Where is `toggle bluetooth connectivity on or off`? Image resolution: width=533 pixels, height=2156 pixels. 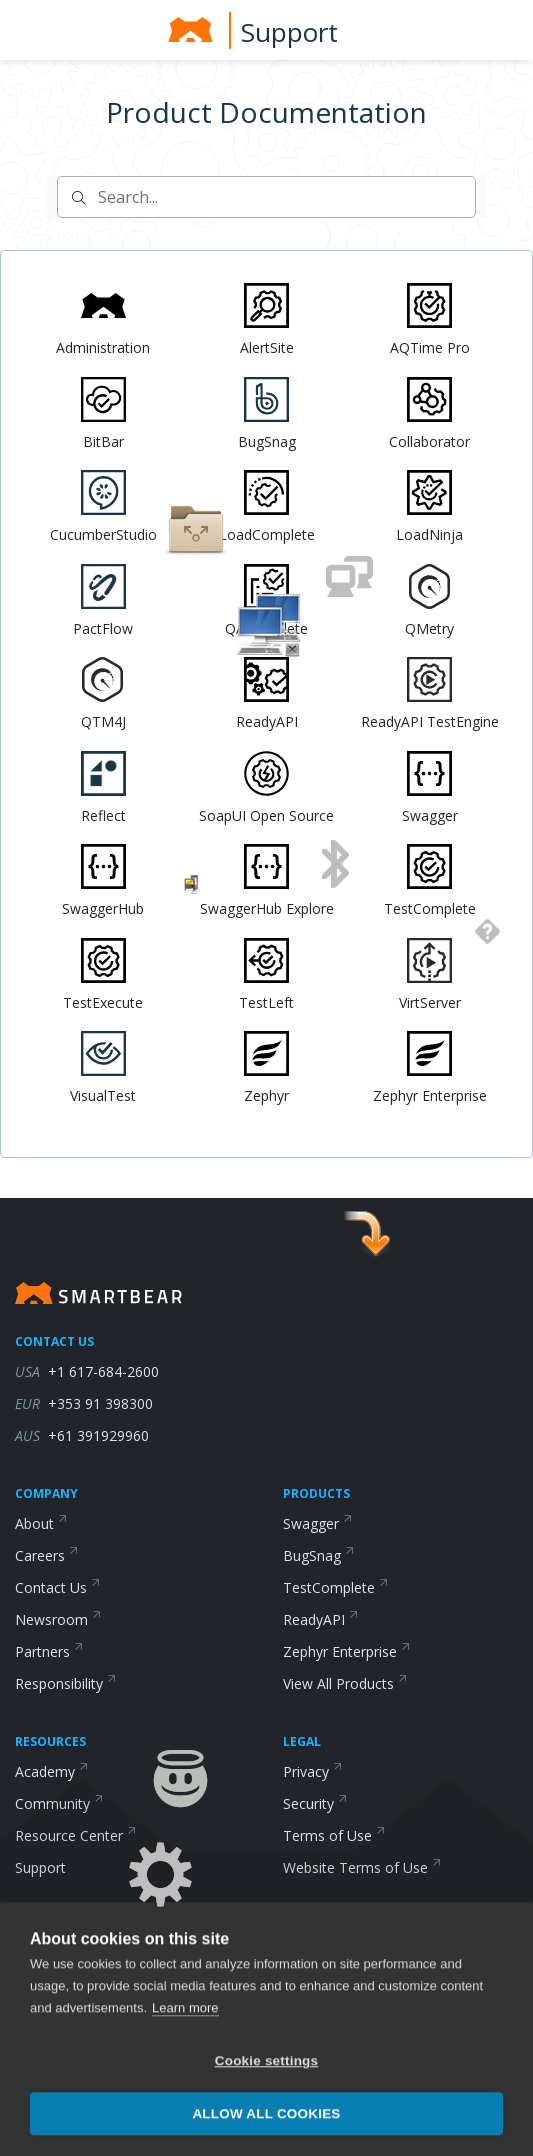
toggle bluetooth connectivity on or off is located at coordinates (337, 864).